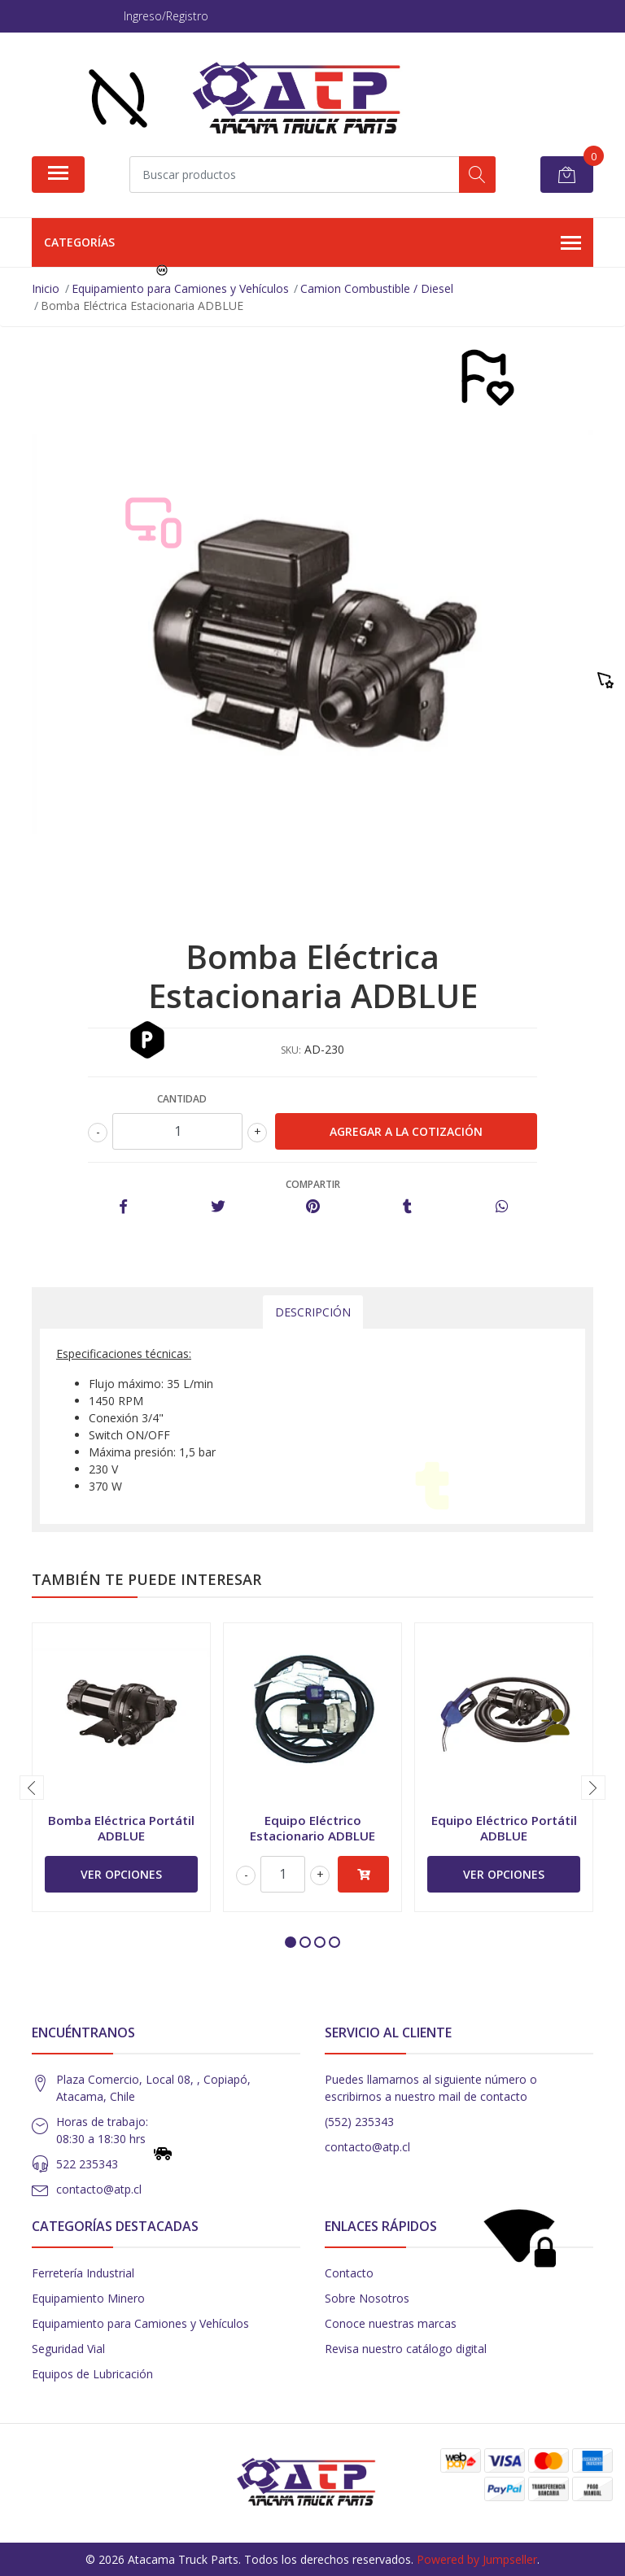  I want to click on select SUV as vehicle type, so click(163, 2154).